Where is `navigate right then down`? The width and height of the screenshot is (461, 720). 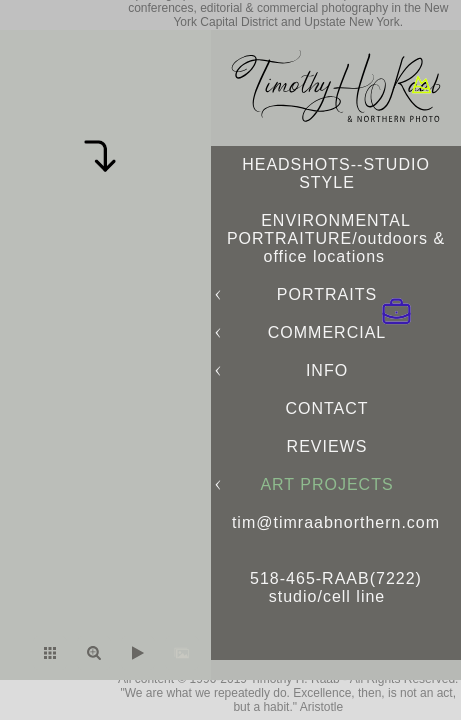
navigate right then down is located at coordinates (100, 156).